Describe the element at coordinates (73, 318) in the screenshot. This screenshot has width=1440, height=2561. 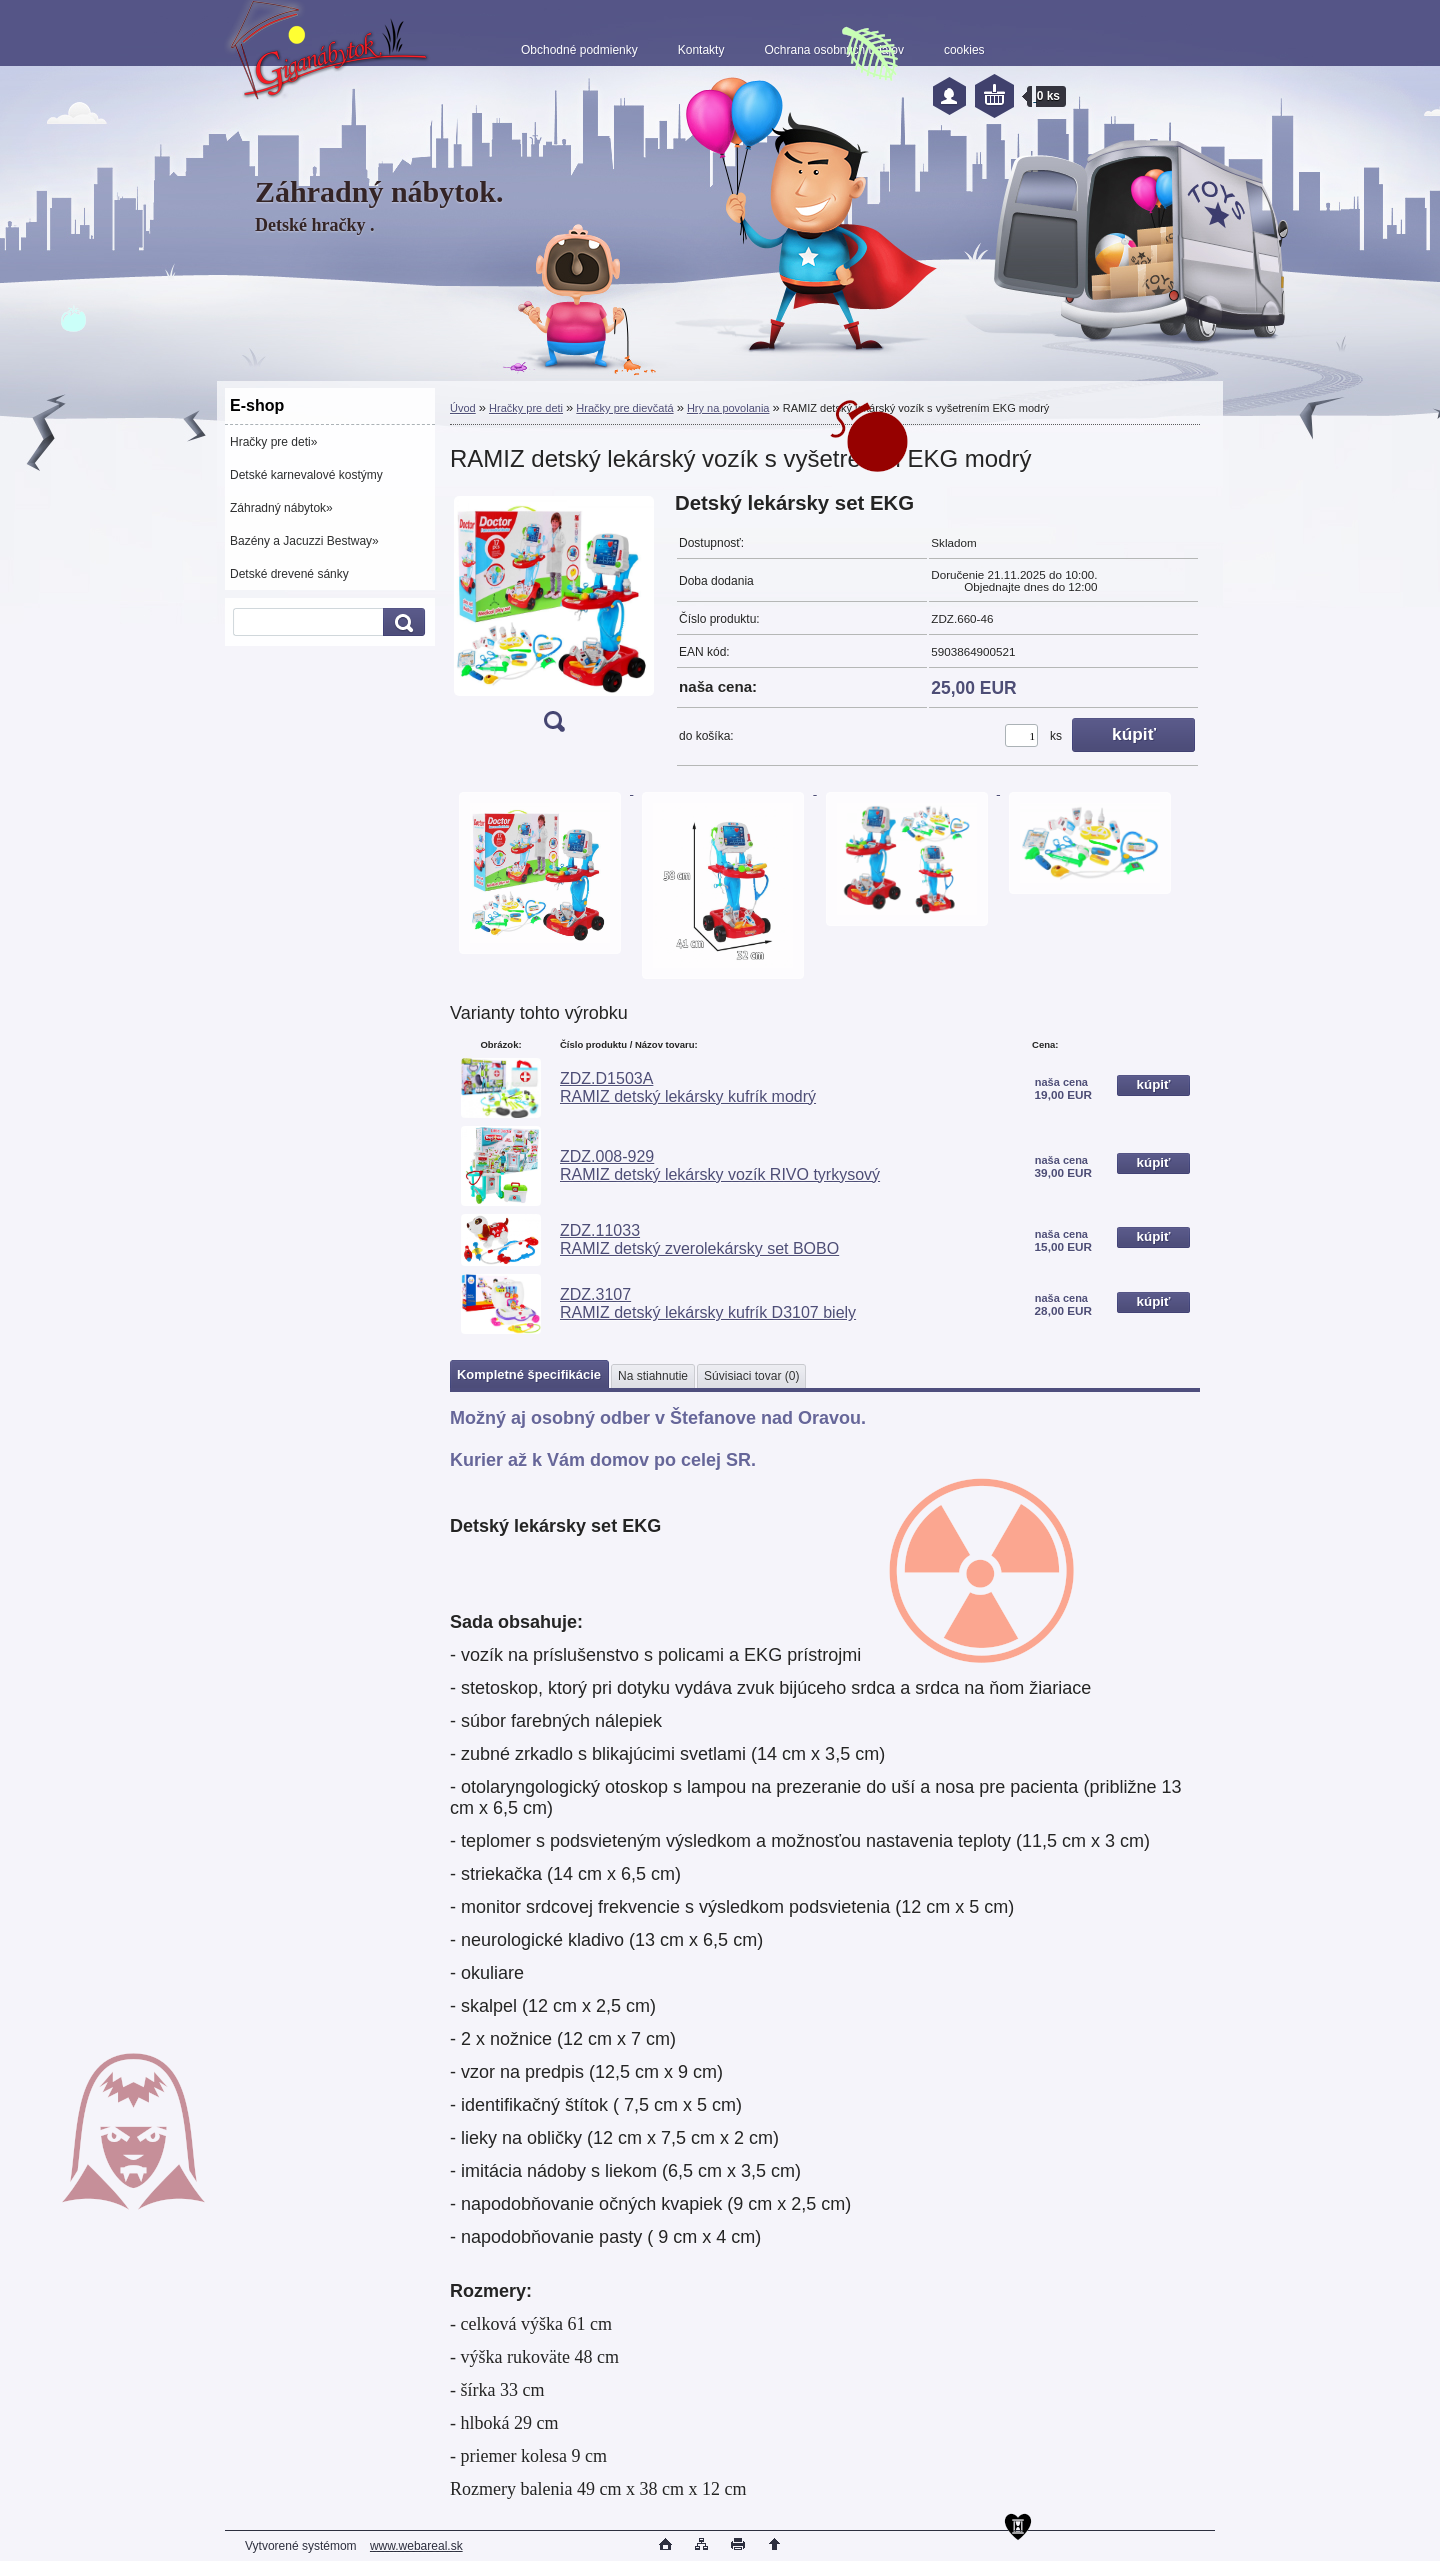
I see `select tomato as an ingredient` at that location.